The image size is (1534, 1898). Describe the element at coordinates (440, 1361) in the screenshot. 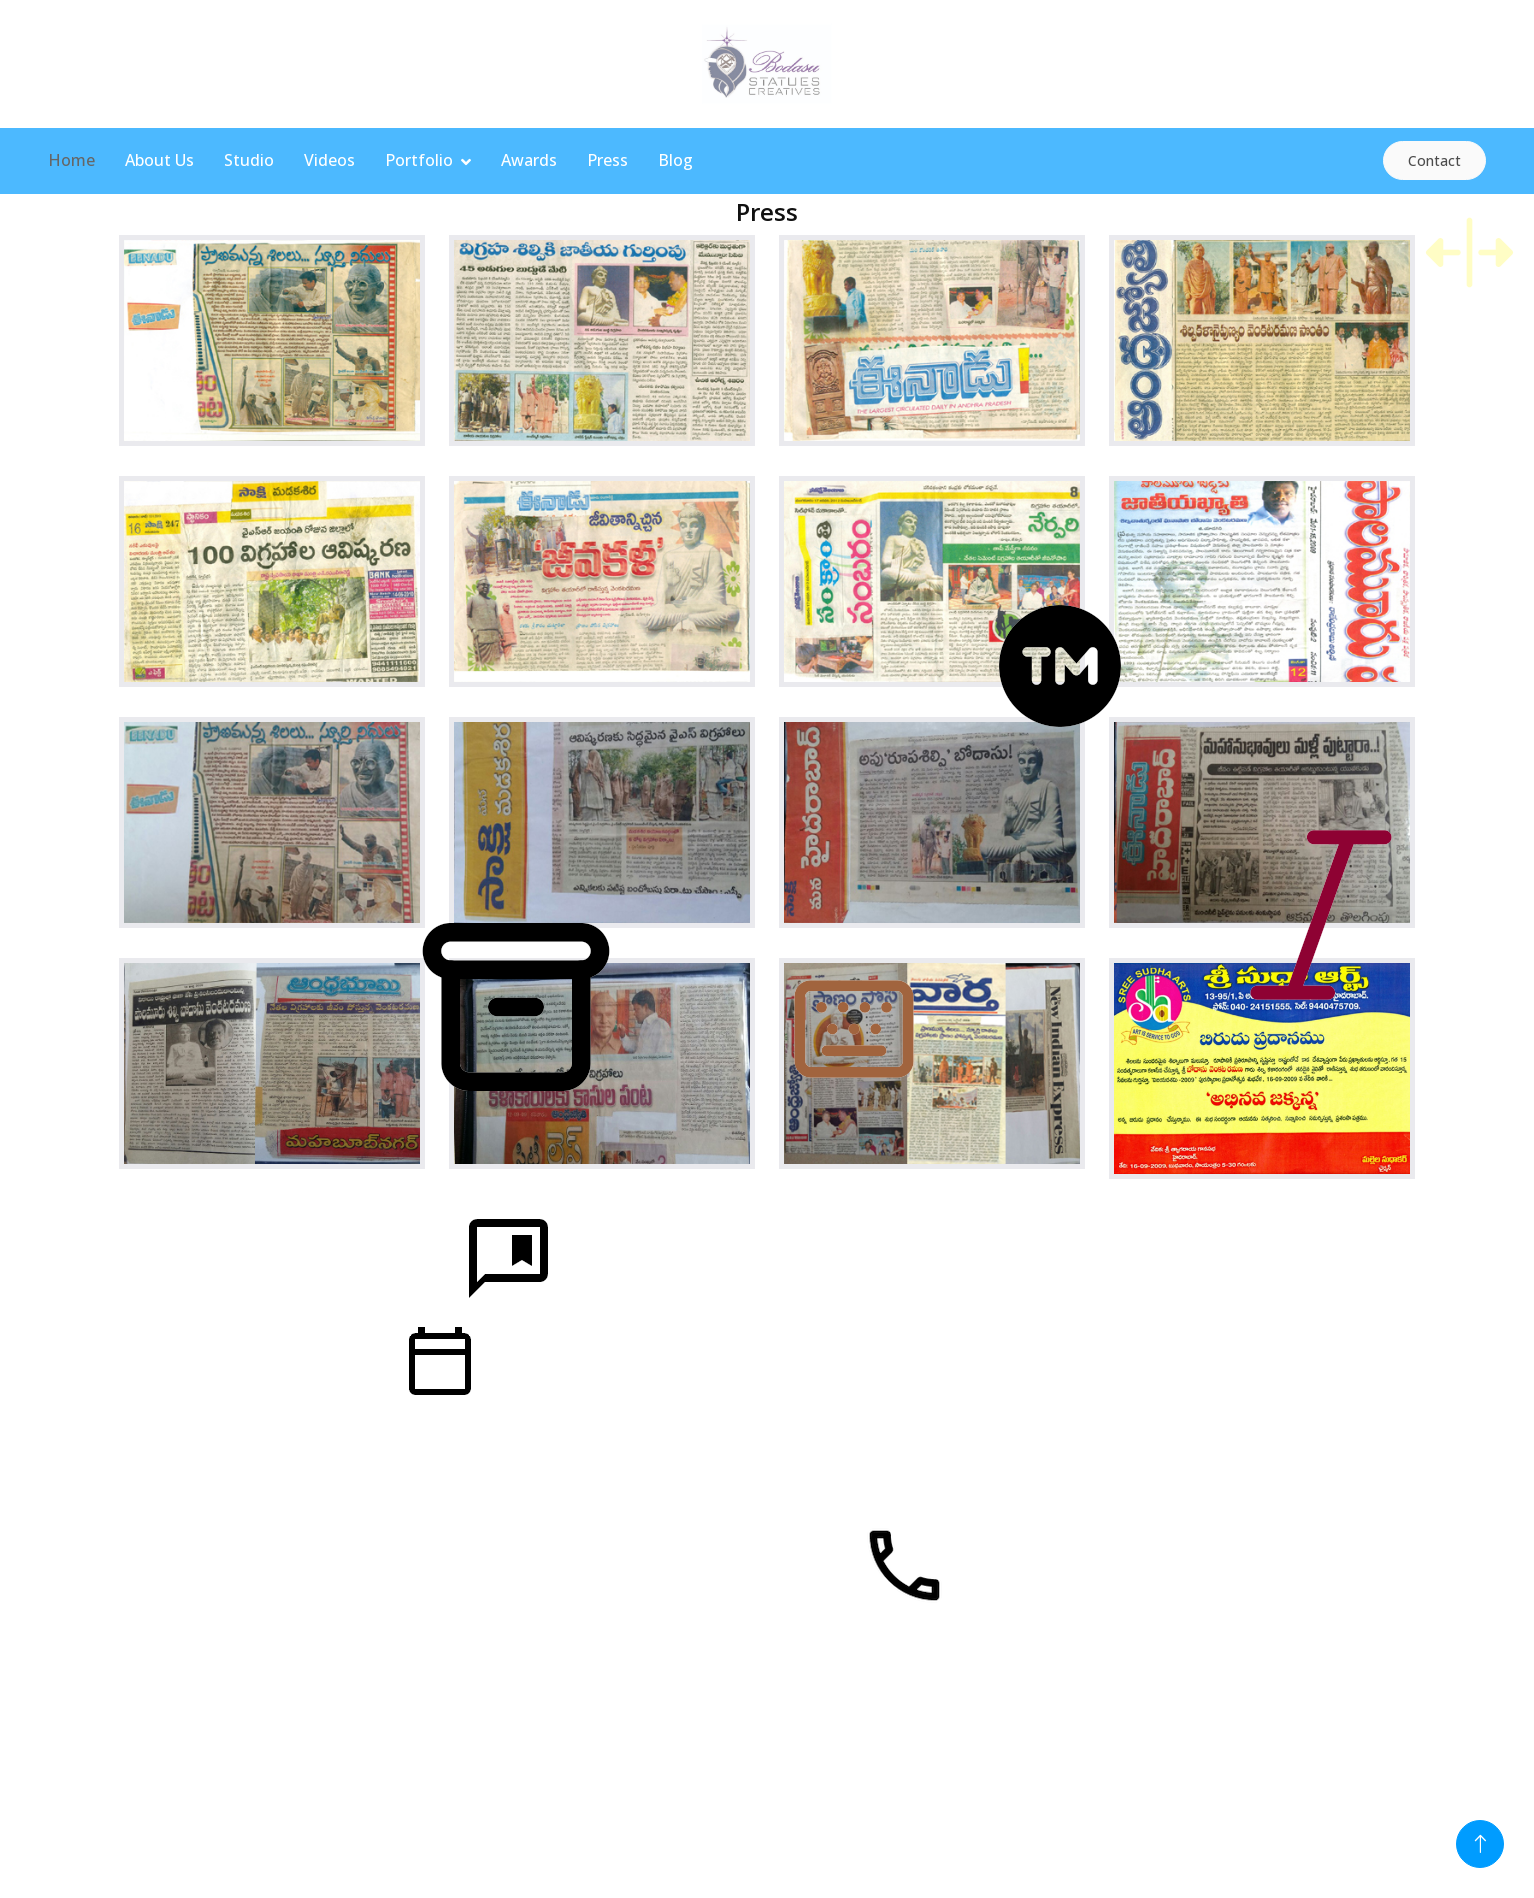

I see `view today's date or calendar` at that location.